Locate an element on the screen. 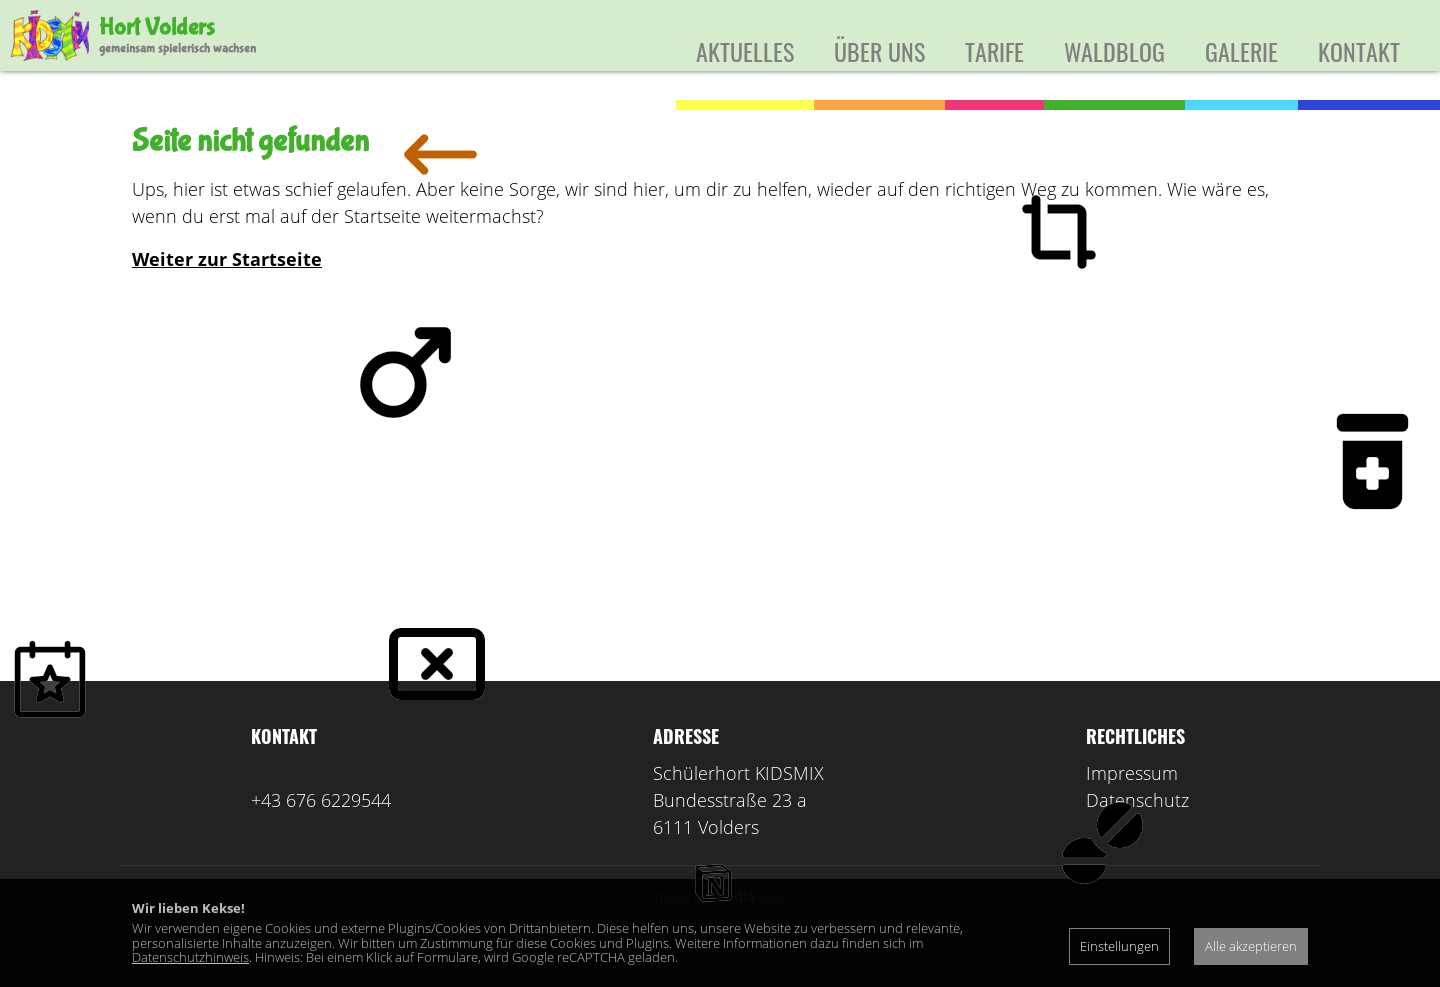  close the current window is located at coordinates (437, 664).